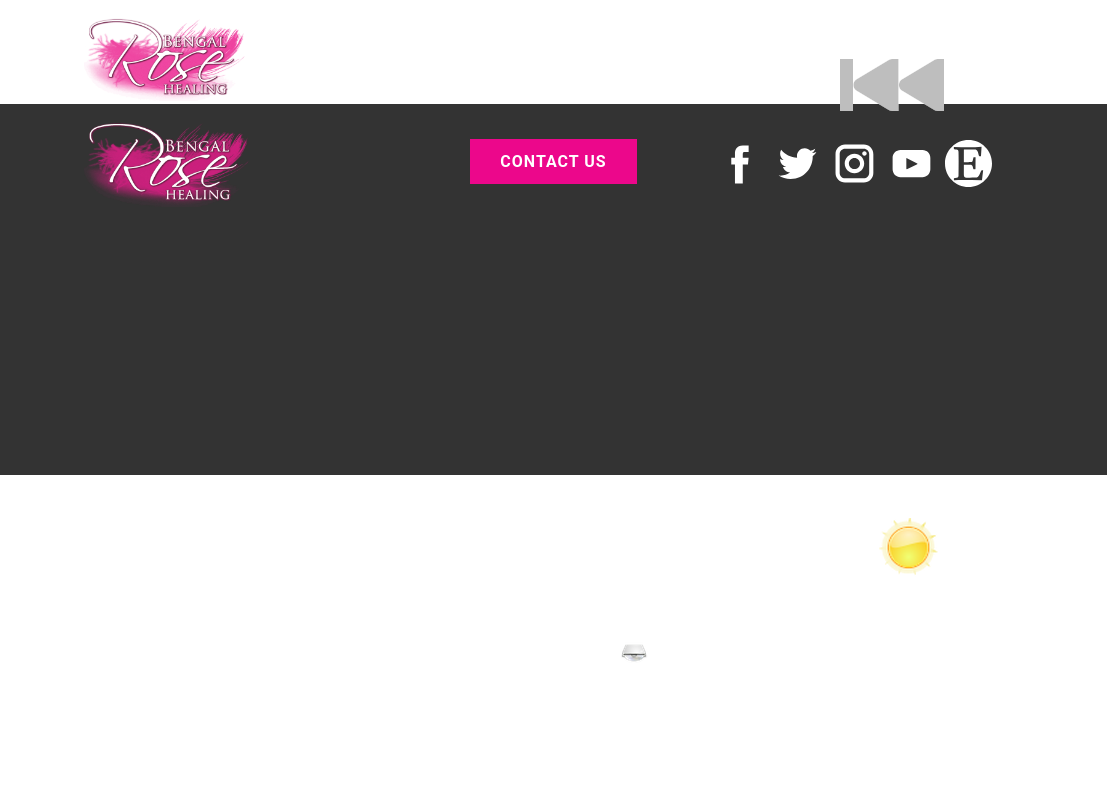 Image resolution: width=1107 pixels, height=797 pixels. I want to click on skip to previous track, so click(892, 85).